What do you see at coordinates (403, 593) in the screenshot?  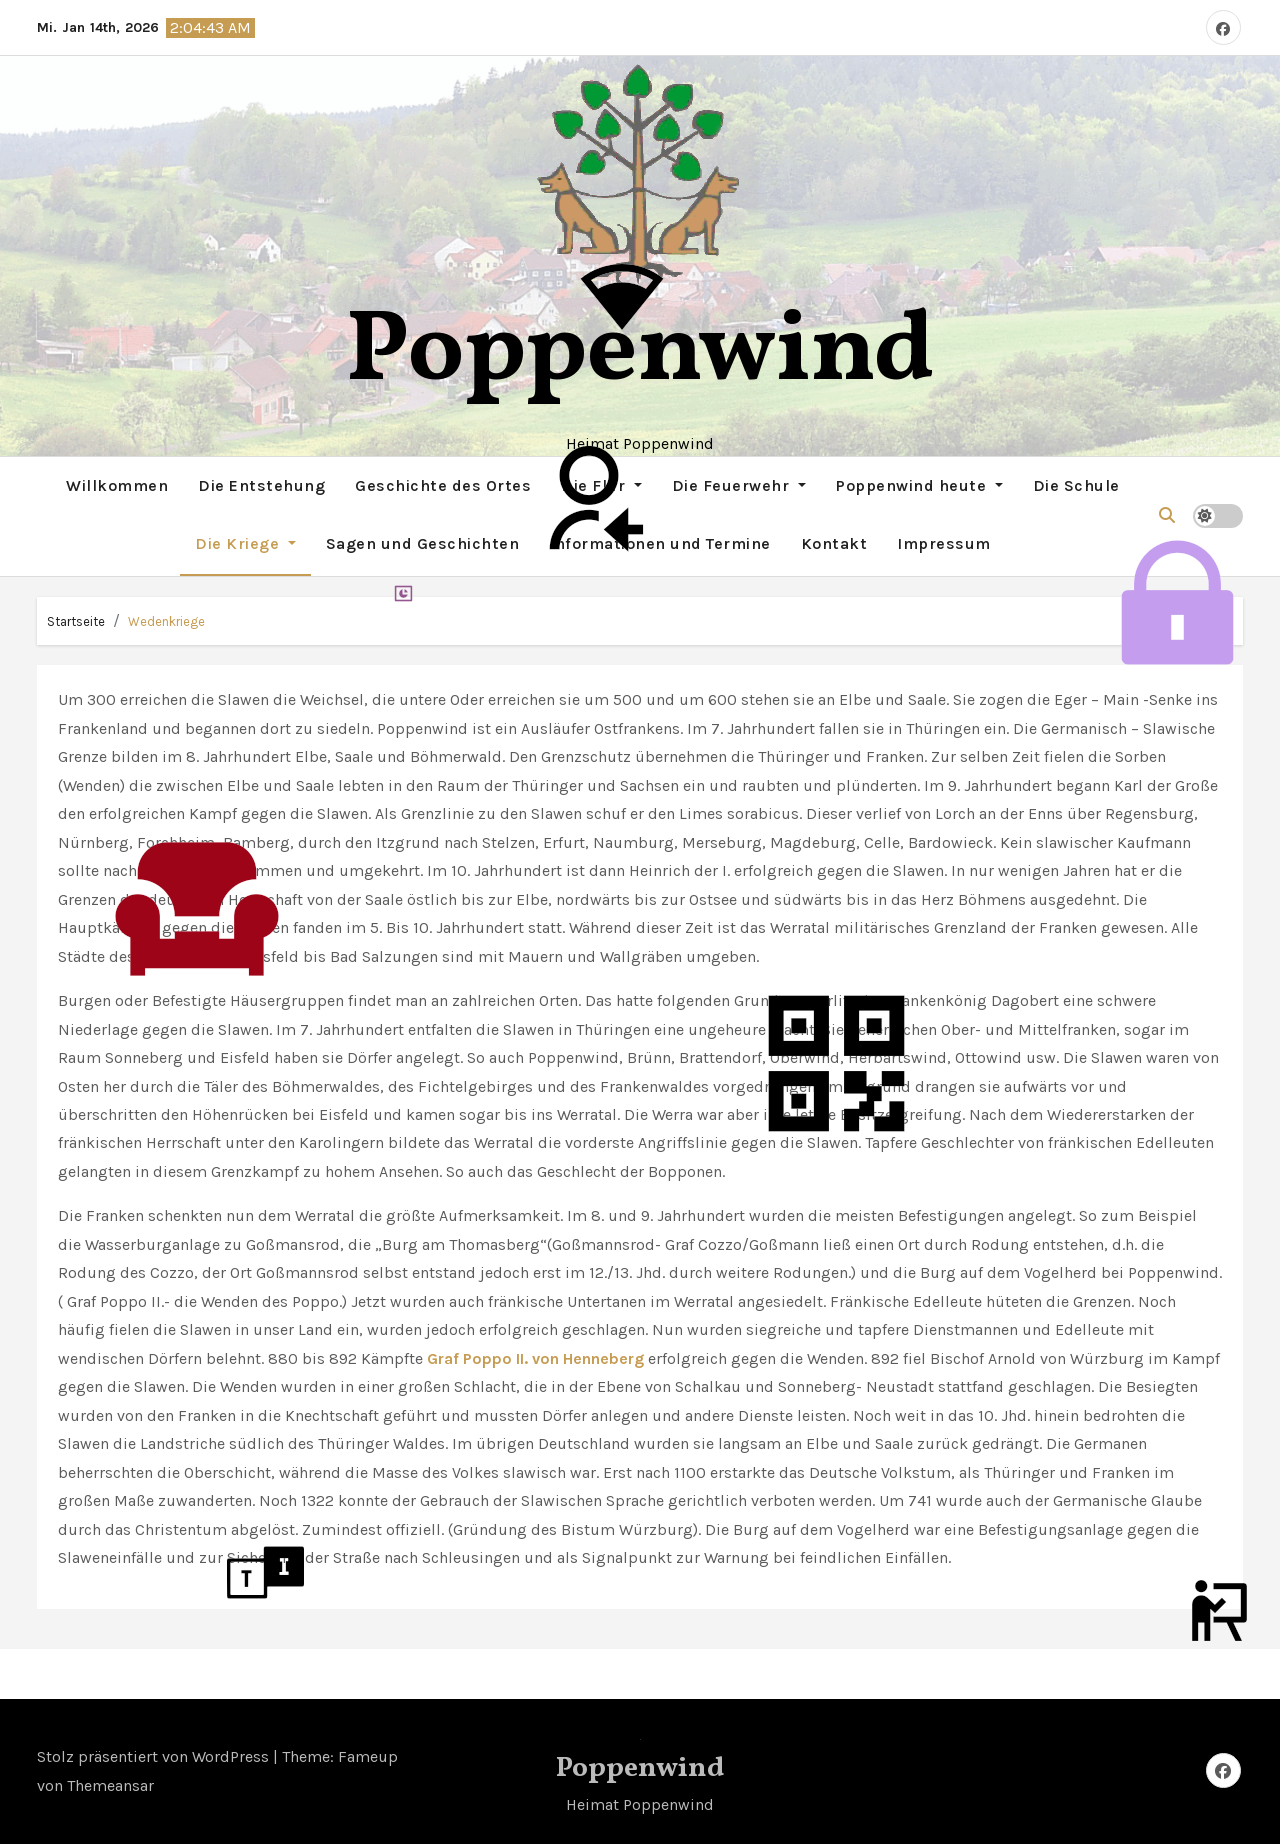 I see `view business analytics dashboard` at bounding box center [403, 593].